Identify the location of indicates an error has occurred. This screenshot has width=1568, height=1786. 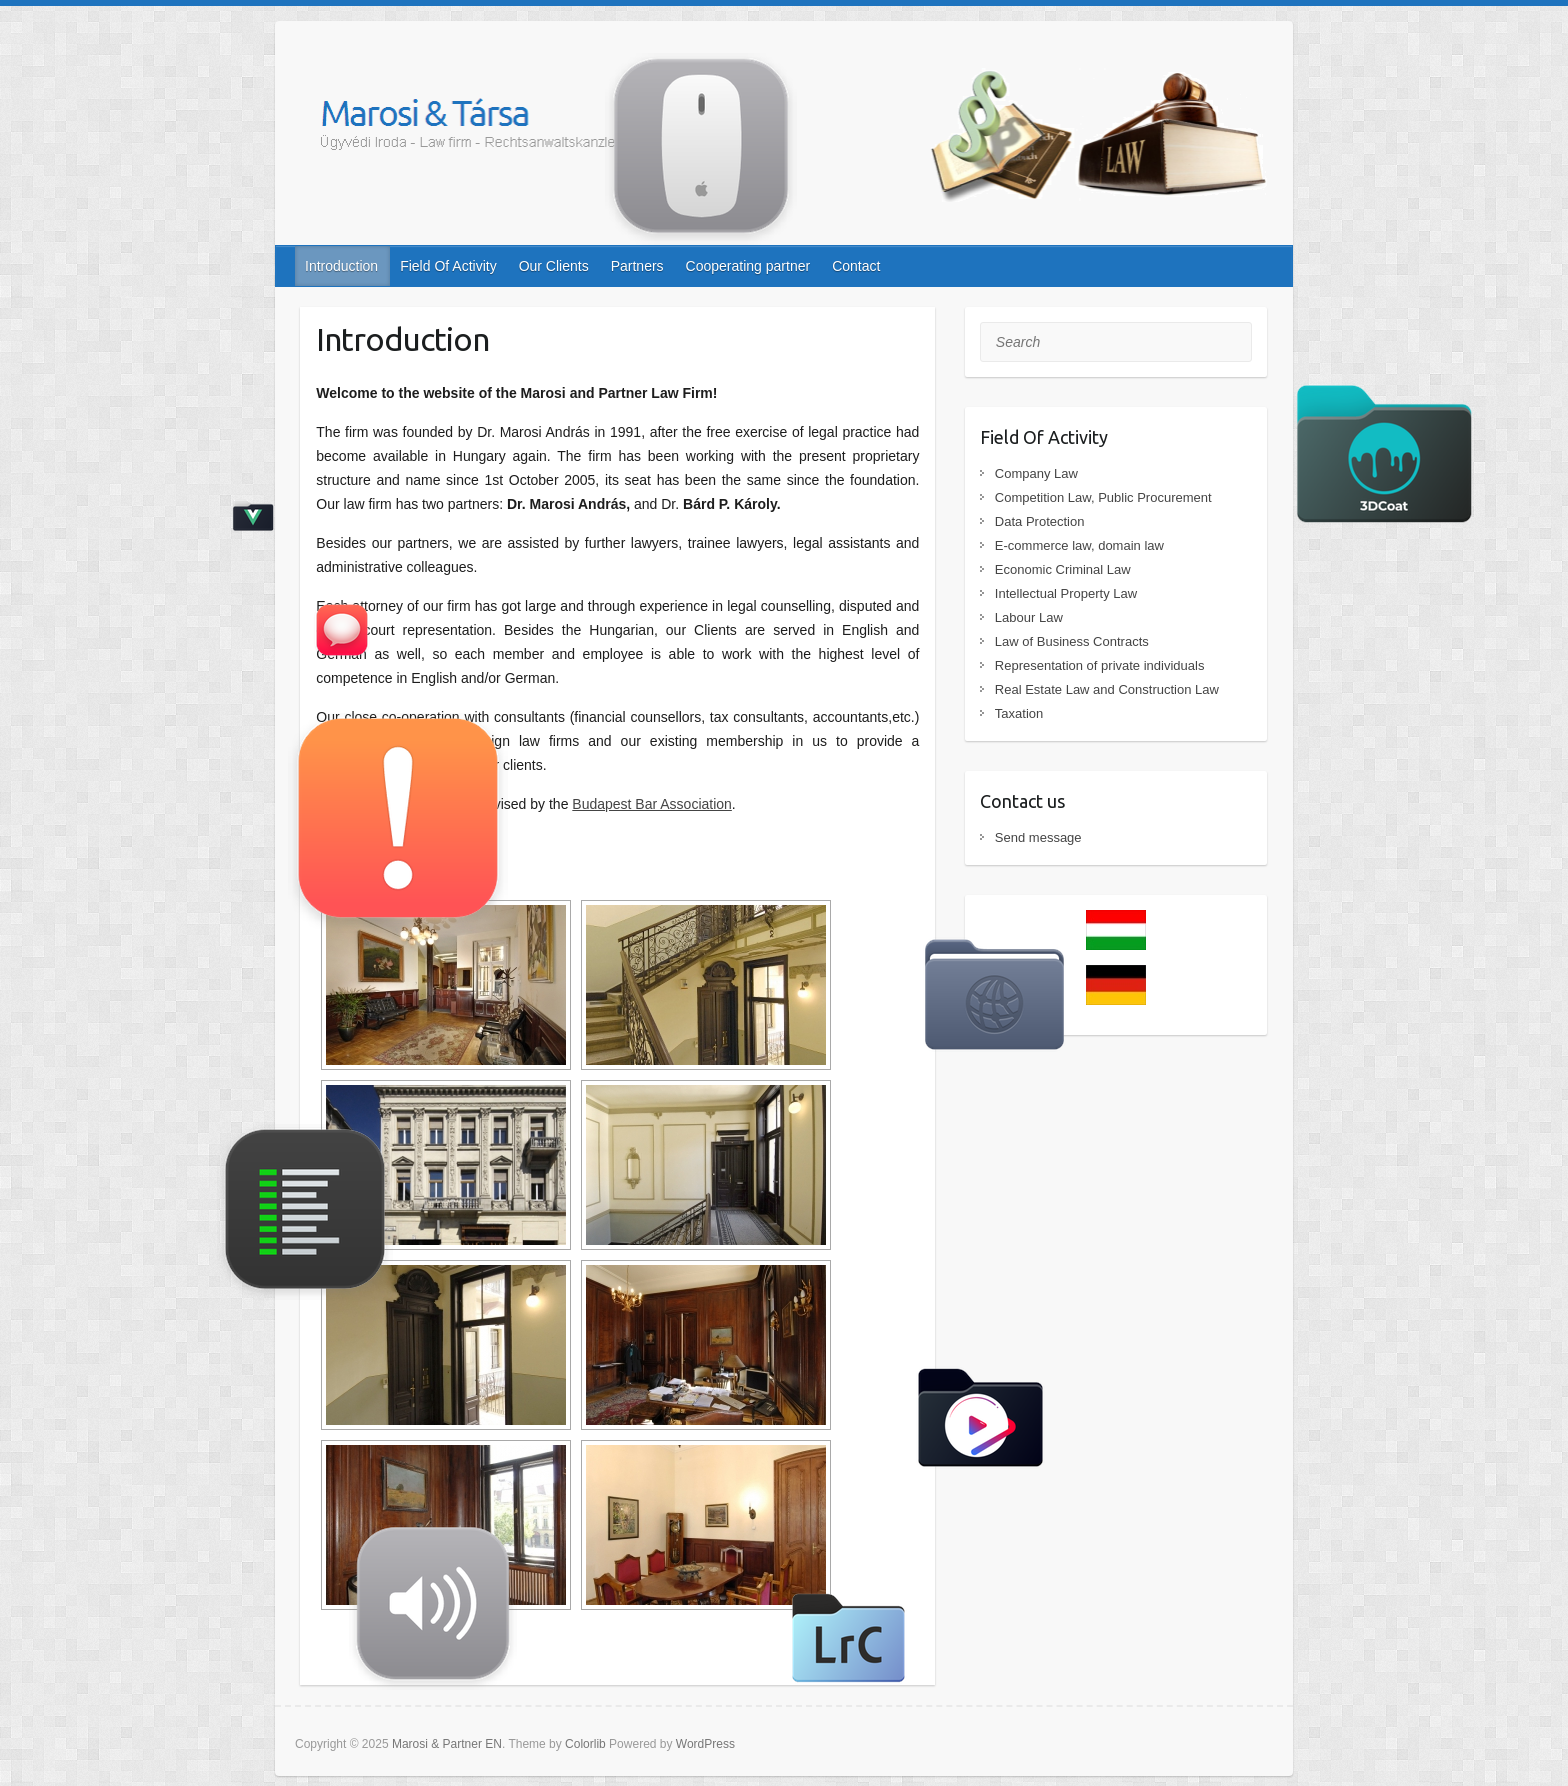
(398, 823).